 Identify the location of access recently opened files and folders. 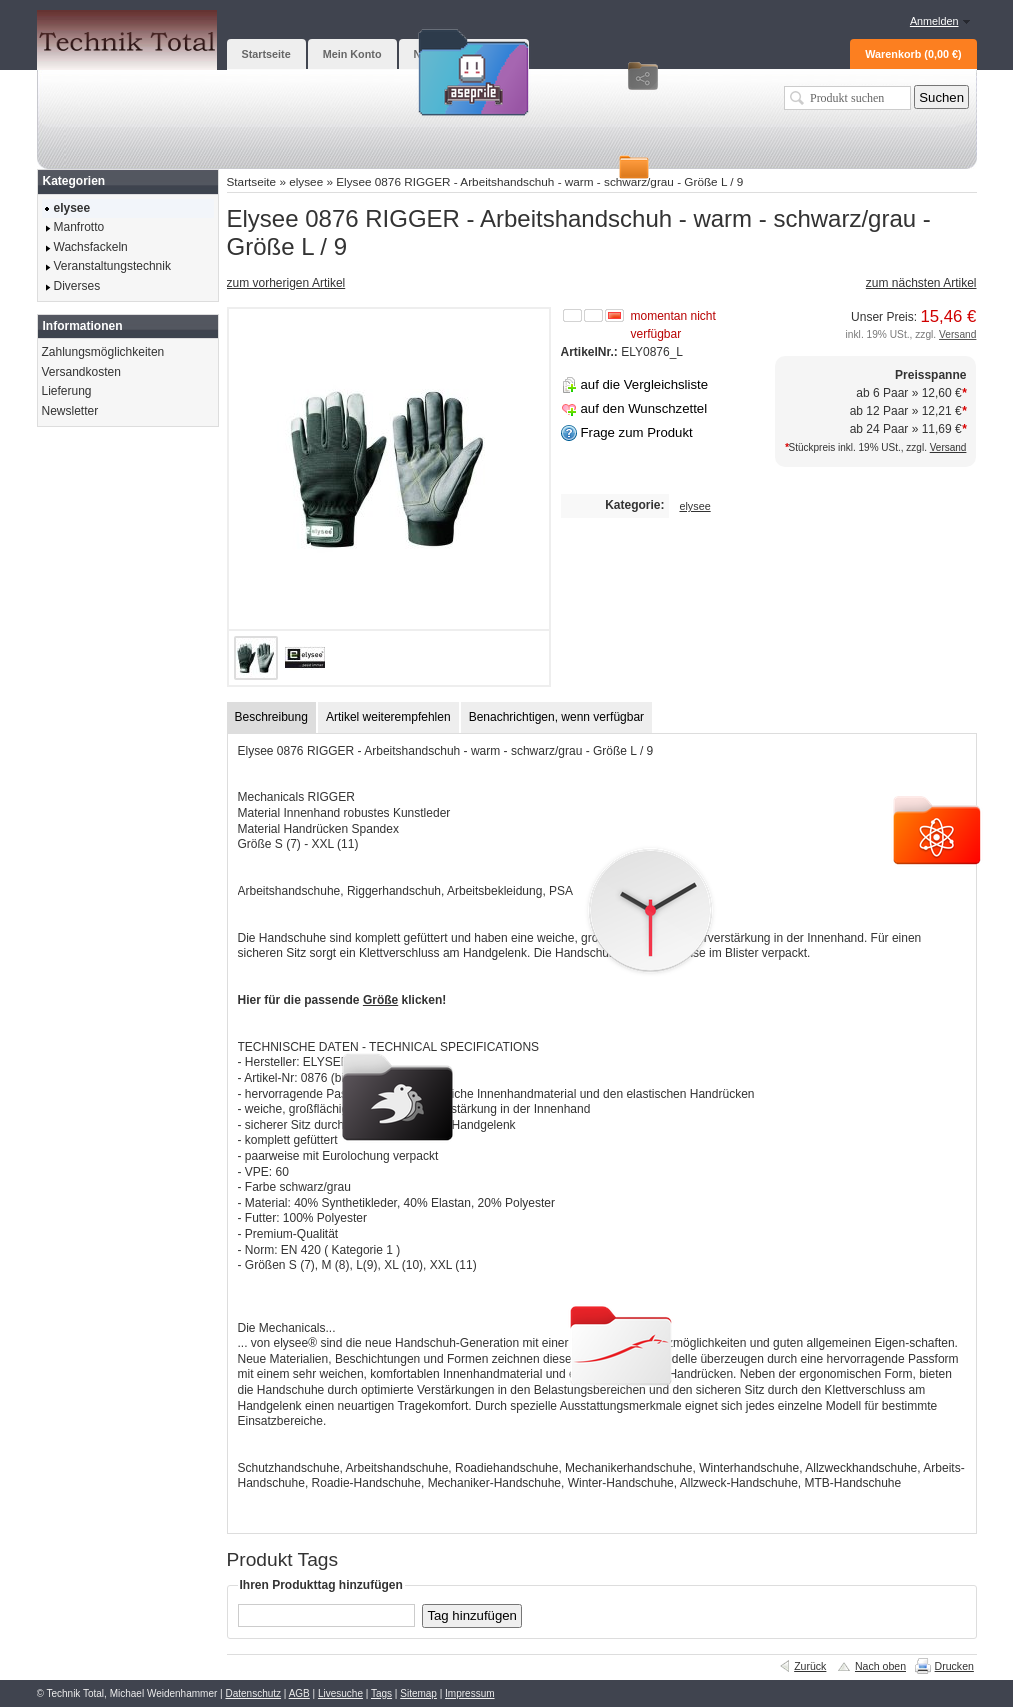
(650, 910).